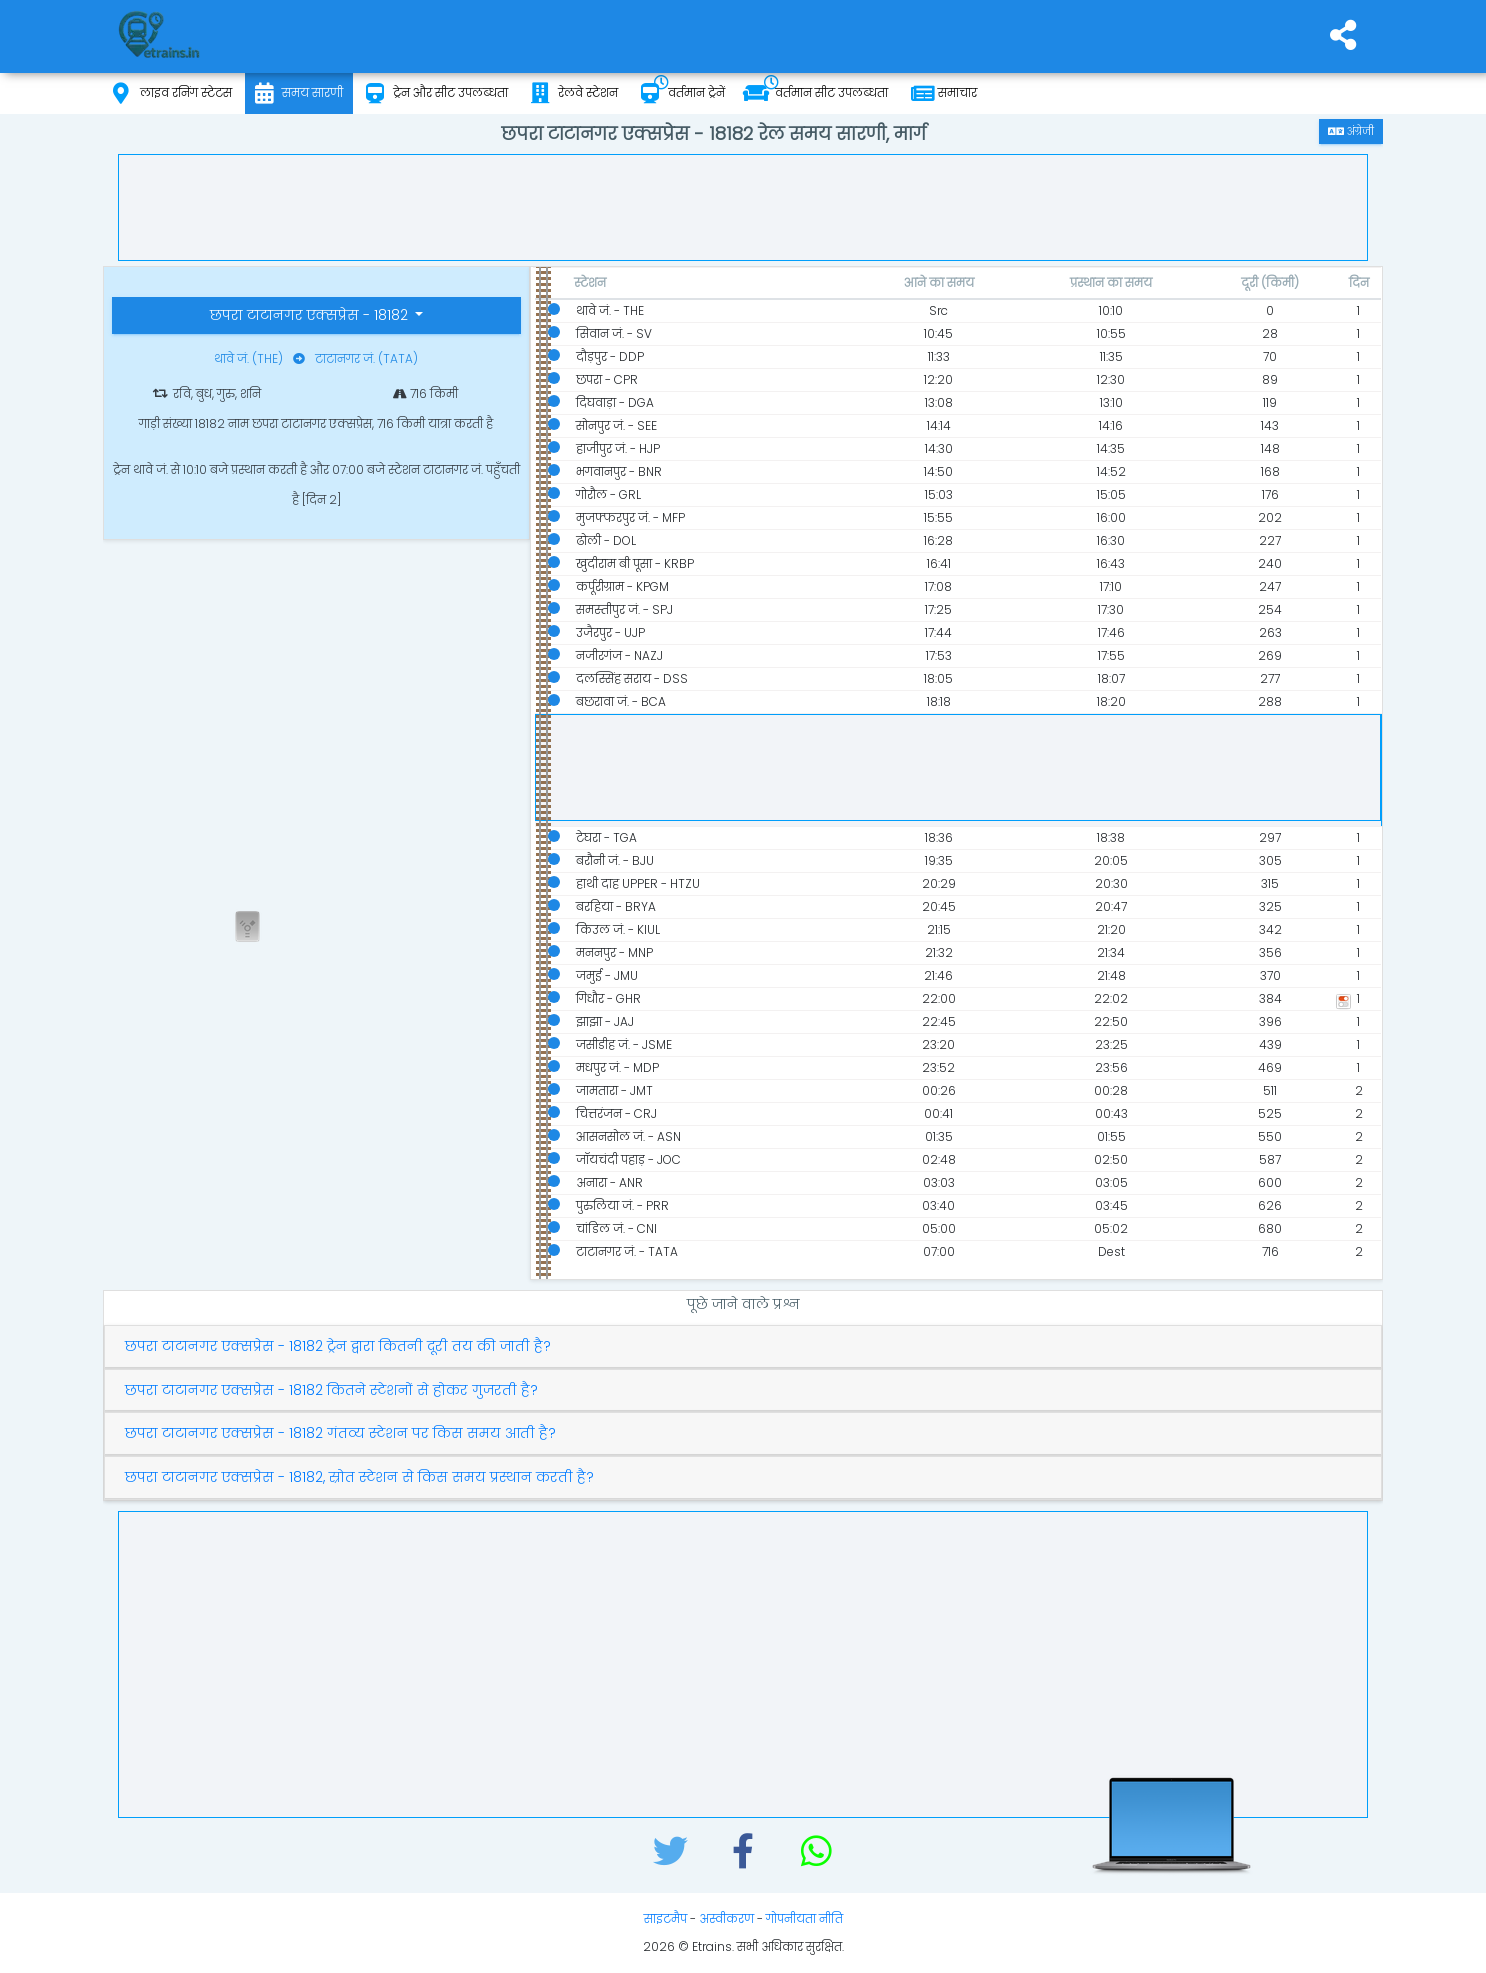  I want to click on access firewire-connected external hard drive, so click(247, 926).